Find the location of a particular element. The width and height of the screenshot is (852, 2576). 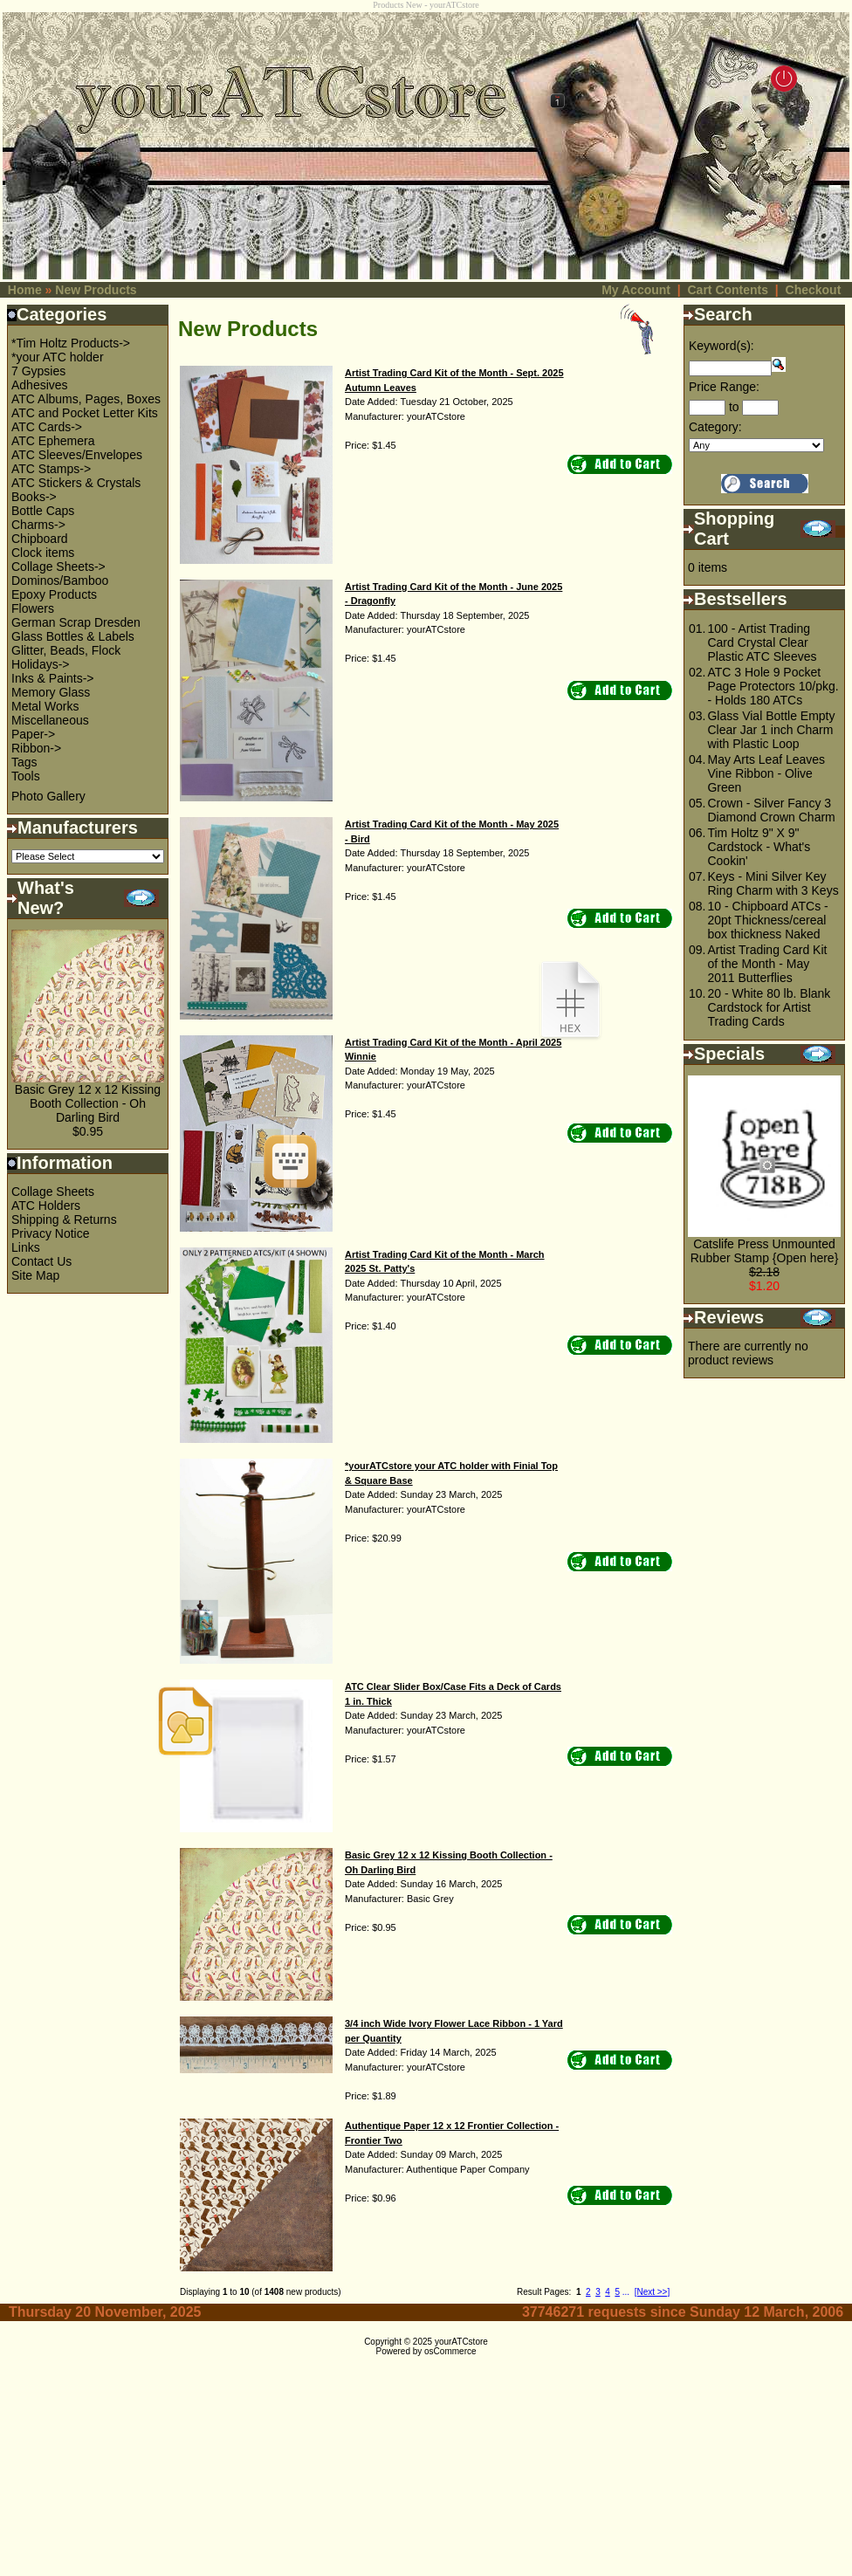

shut down the system is located at coordinates (784, 79).